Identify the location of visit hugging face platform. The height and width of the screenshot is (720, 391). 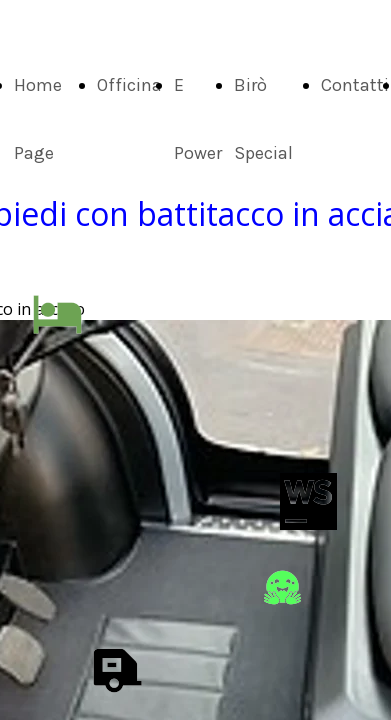
(282, 587).